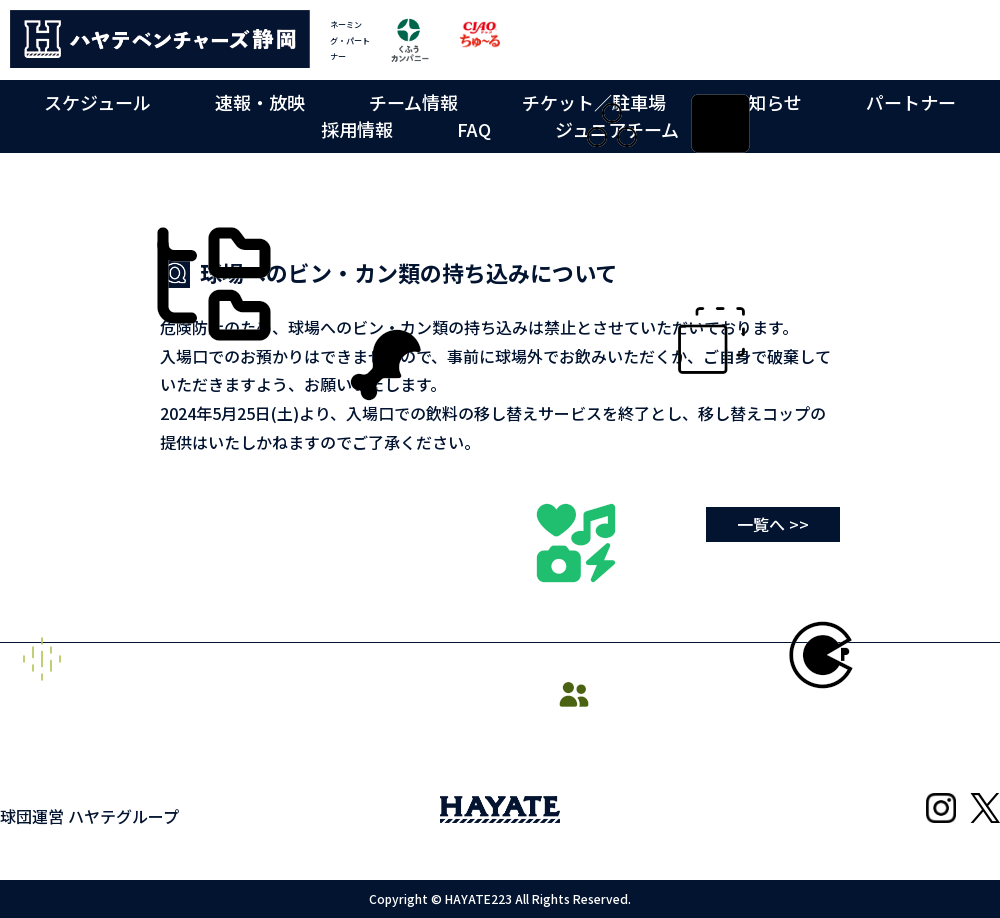  What do you see at coordinates (214, 284) in the screenshot?
I see `browse directory structure` at bounding box center [214, 284].